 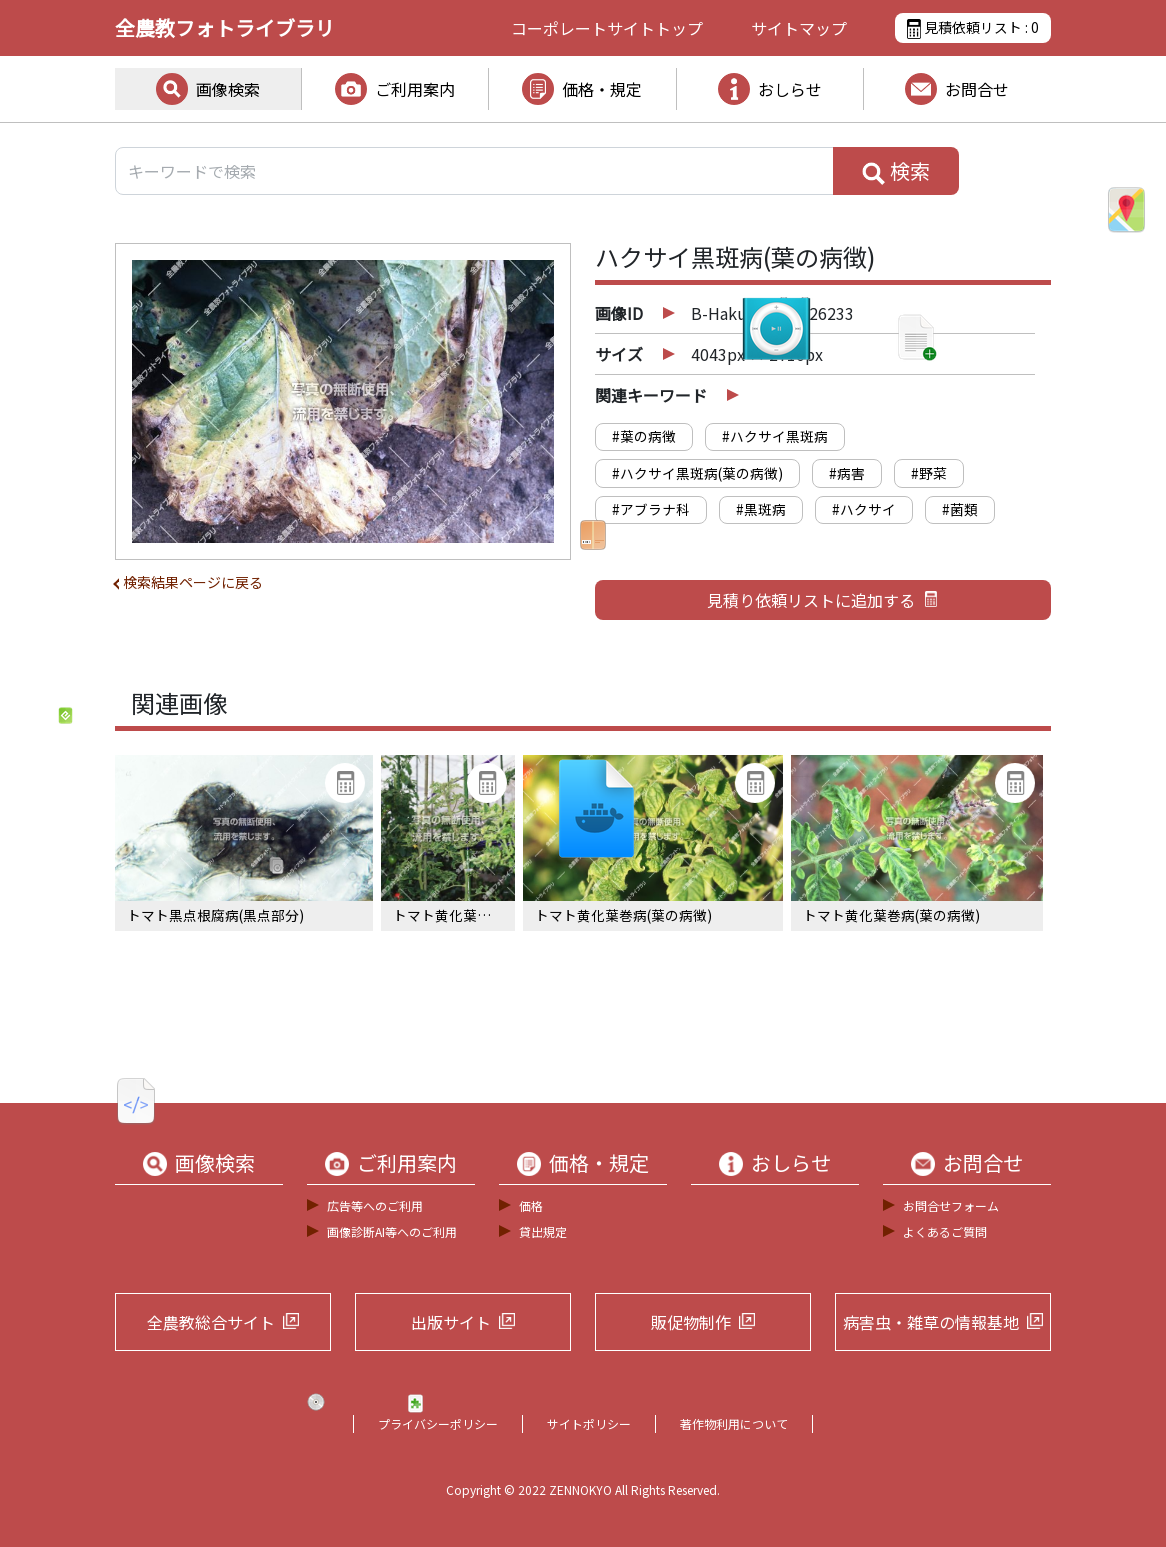 What do you see at coordinates (65, 715) in the screenshot?
I see `an epub ebook file` at bounding box center [65, 715].